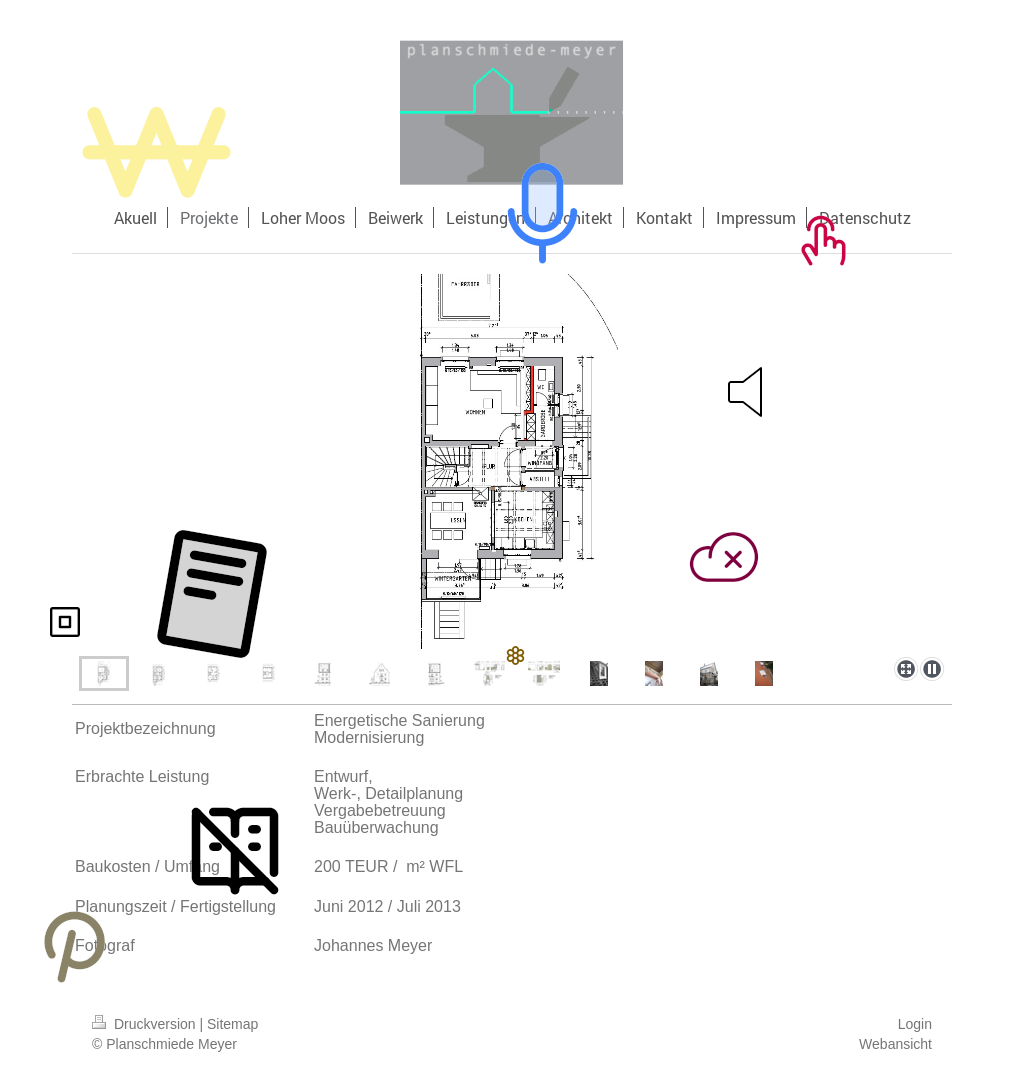 The image size is (1024, 1074). I want to click on access garden or plant-related features, so click(515, 655).